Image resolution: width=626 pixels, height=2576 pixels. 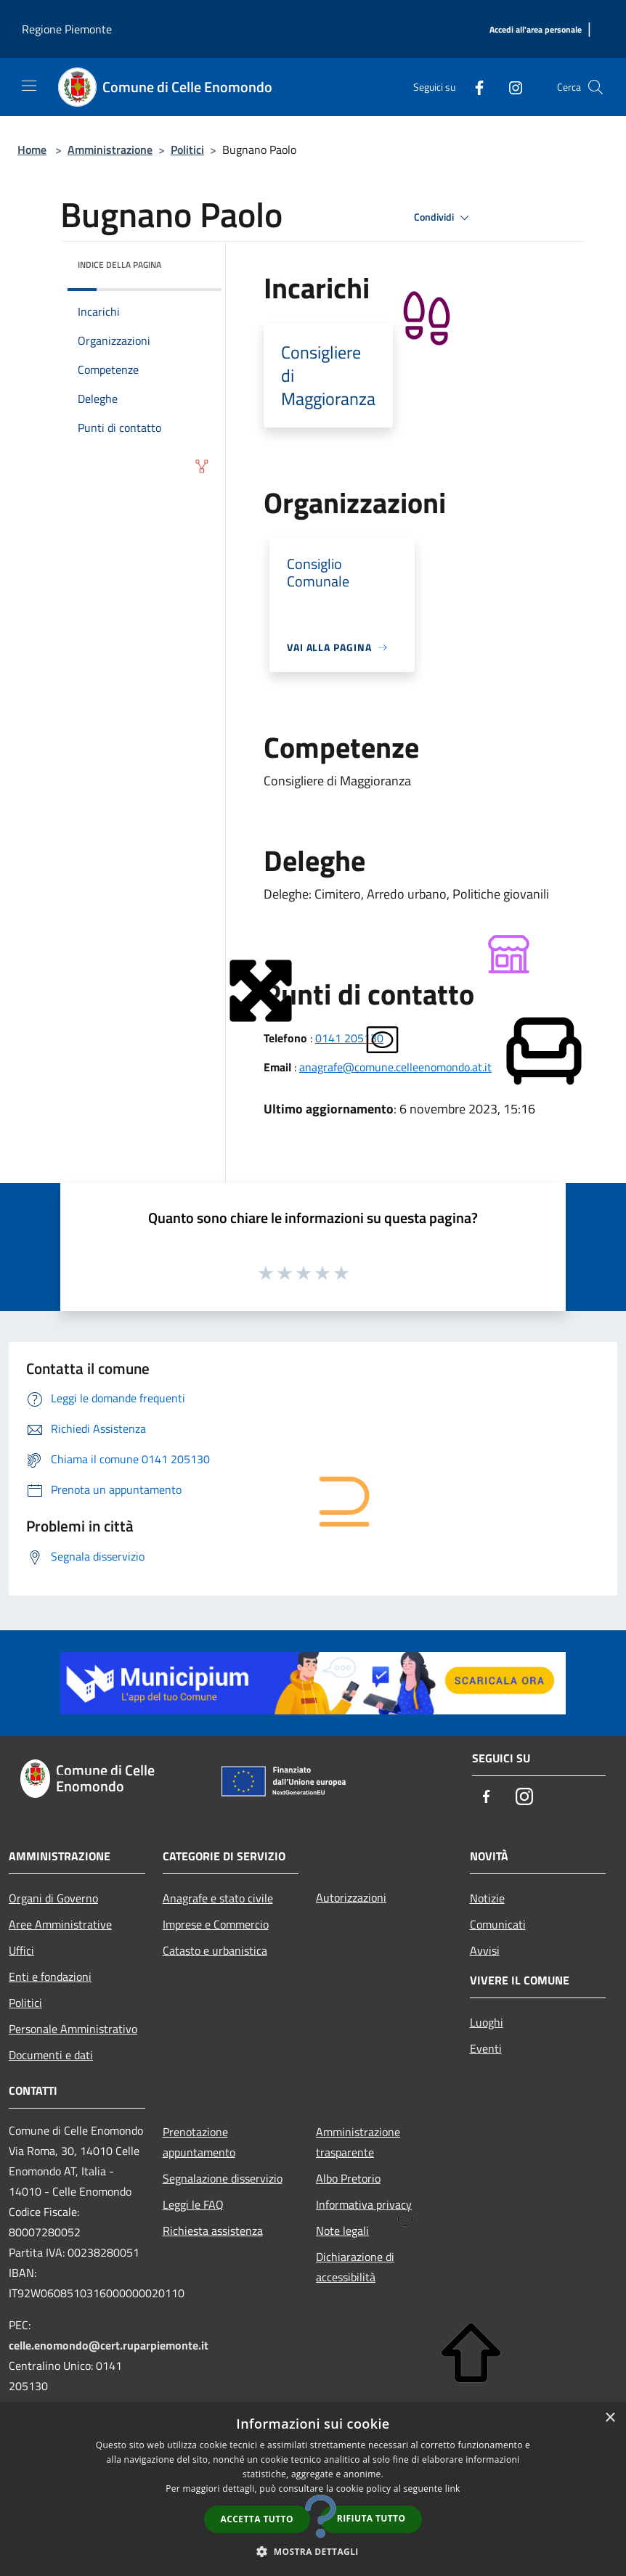 What do you see at coordinates (426, 318) in the screenshot?
I see `view walking directions or pedestrian route` at bounding box center [426, 318].